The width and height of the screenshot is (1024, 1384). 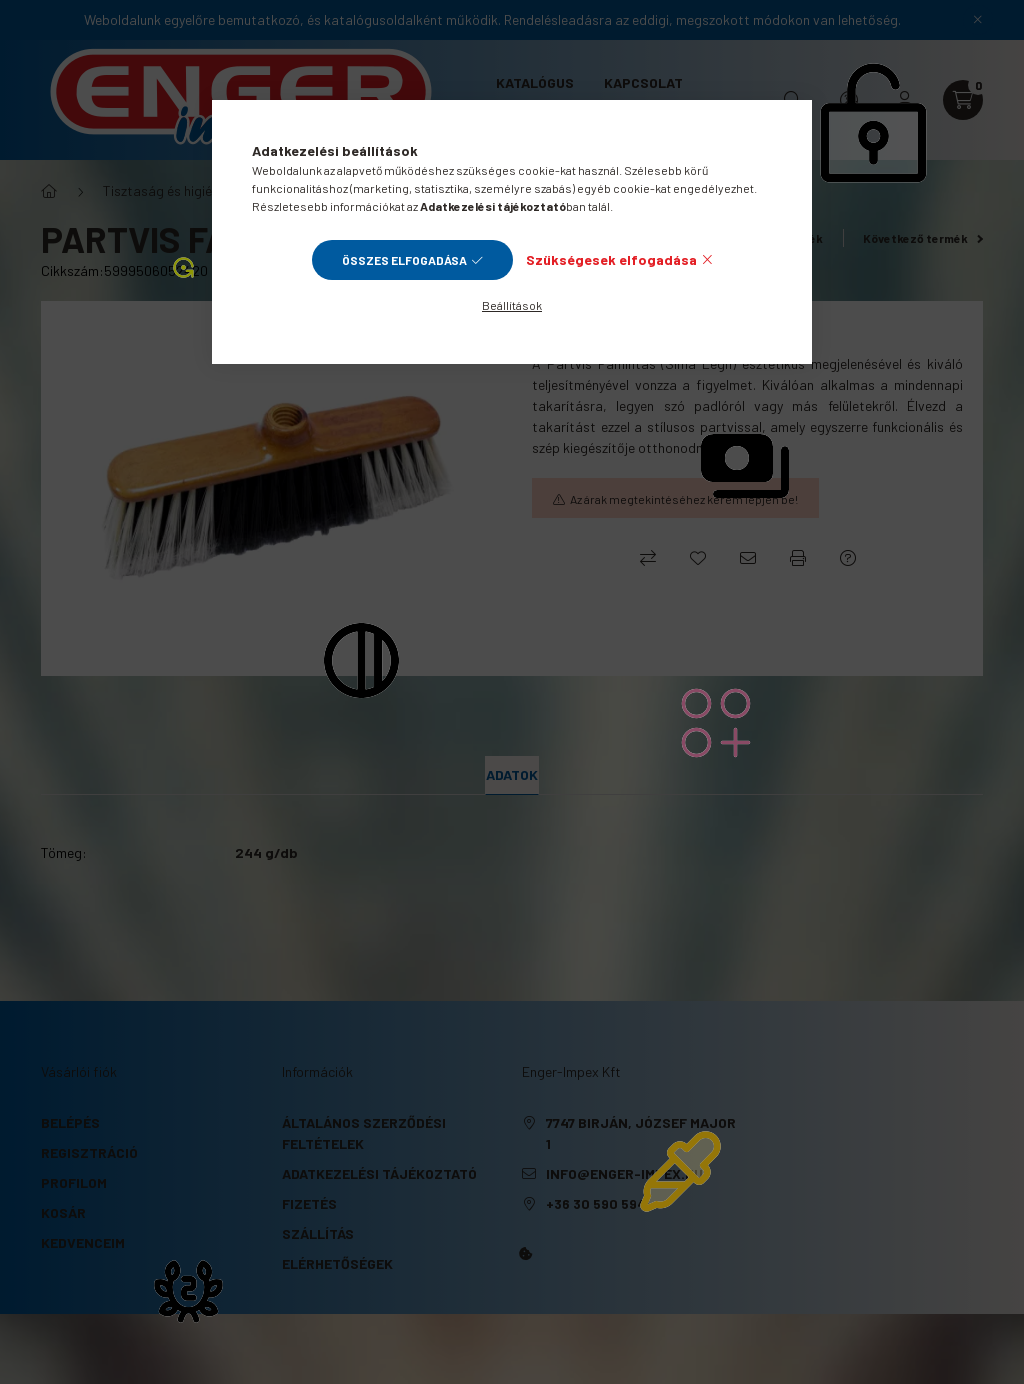 What do you see at coordinates (183, 267) in the screenshot?
I see `rotate or refresh content` at bounding box center [183, 267].